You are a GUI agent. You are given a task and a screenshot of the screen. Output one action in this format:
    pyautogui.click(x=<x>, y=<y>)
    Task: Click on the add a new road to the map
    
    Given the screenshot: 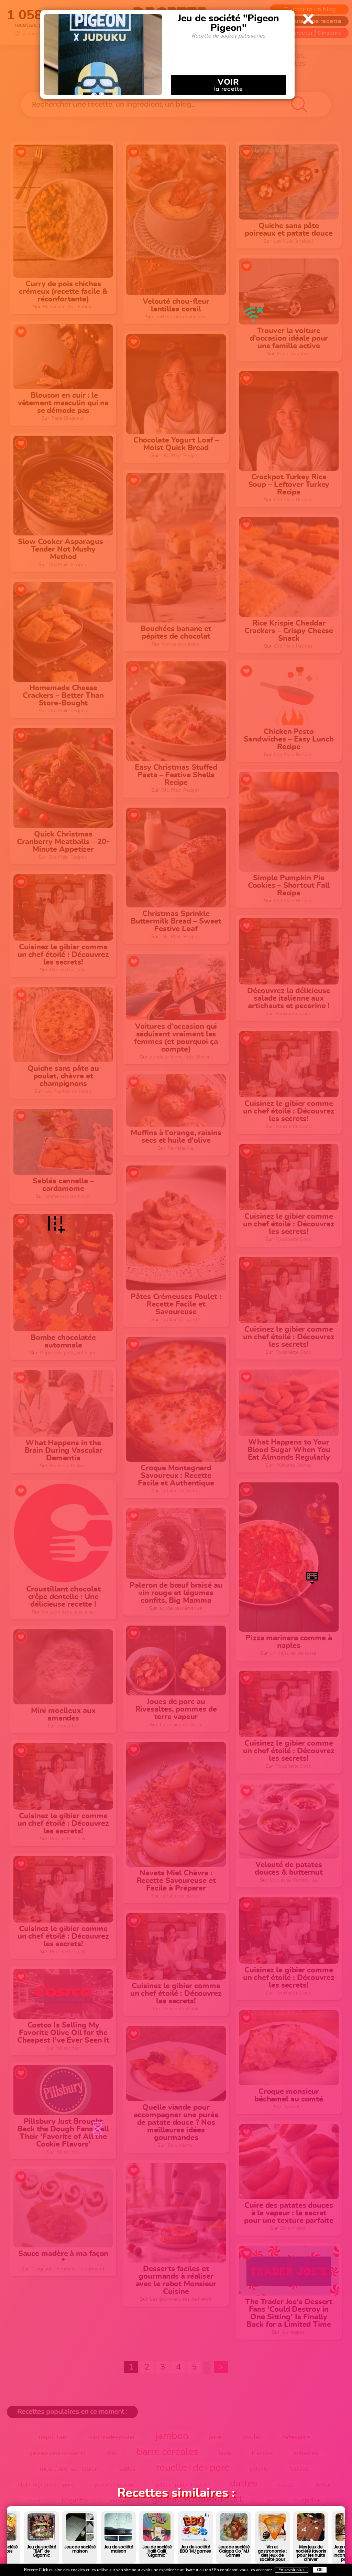 What is the action you would take?
    pyautogui.click(x=55, y=1223)
    